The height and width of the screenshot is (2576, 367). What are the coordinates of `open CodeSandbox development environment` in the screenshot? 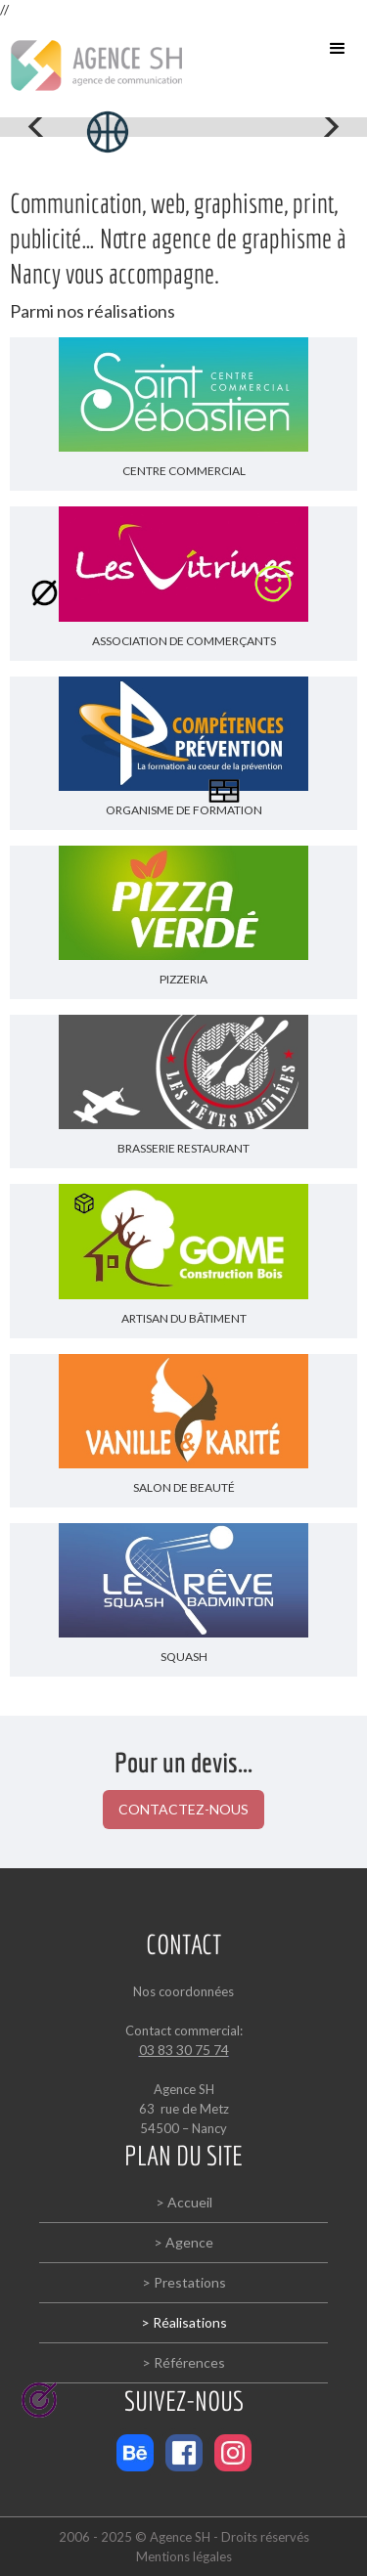 It's located at (84, 1203).